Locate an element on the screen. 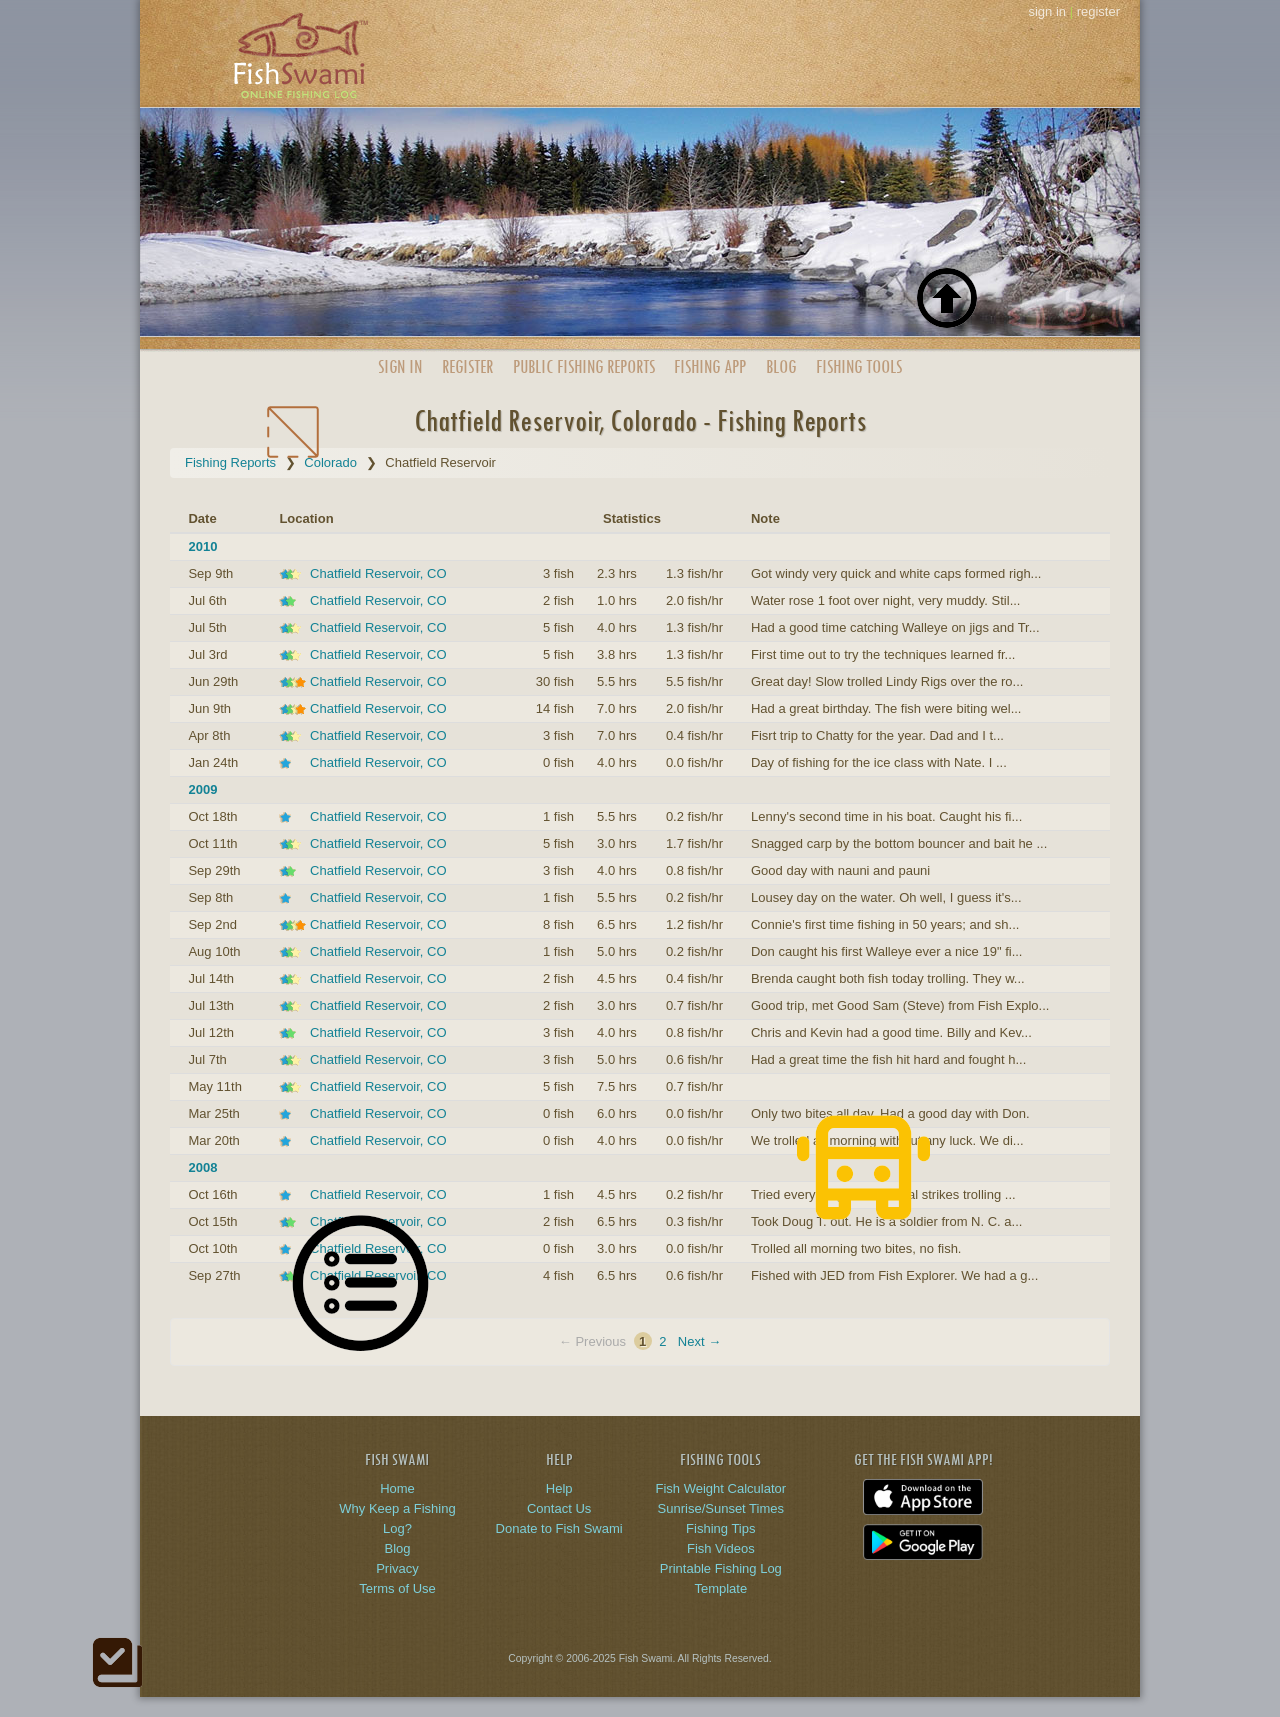 Image resolution: width=1280 pixels, height=1717 pixels. scroll to top of page is located at coordinates (947, 298).